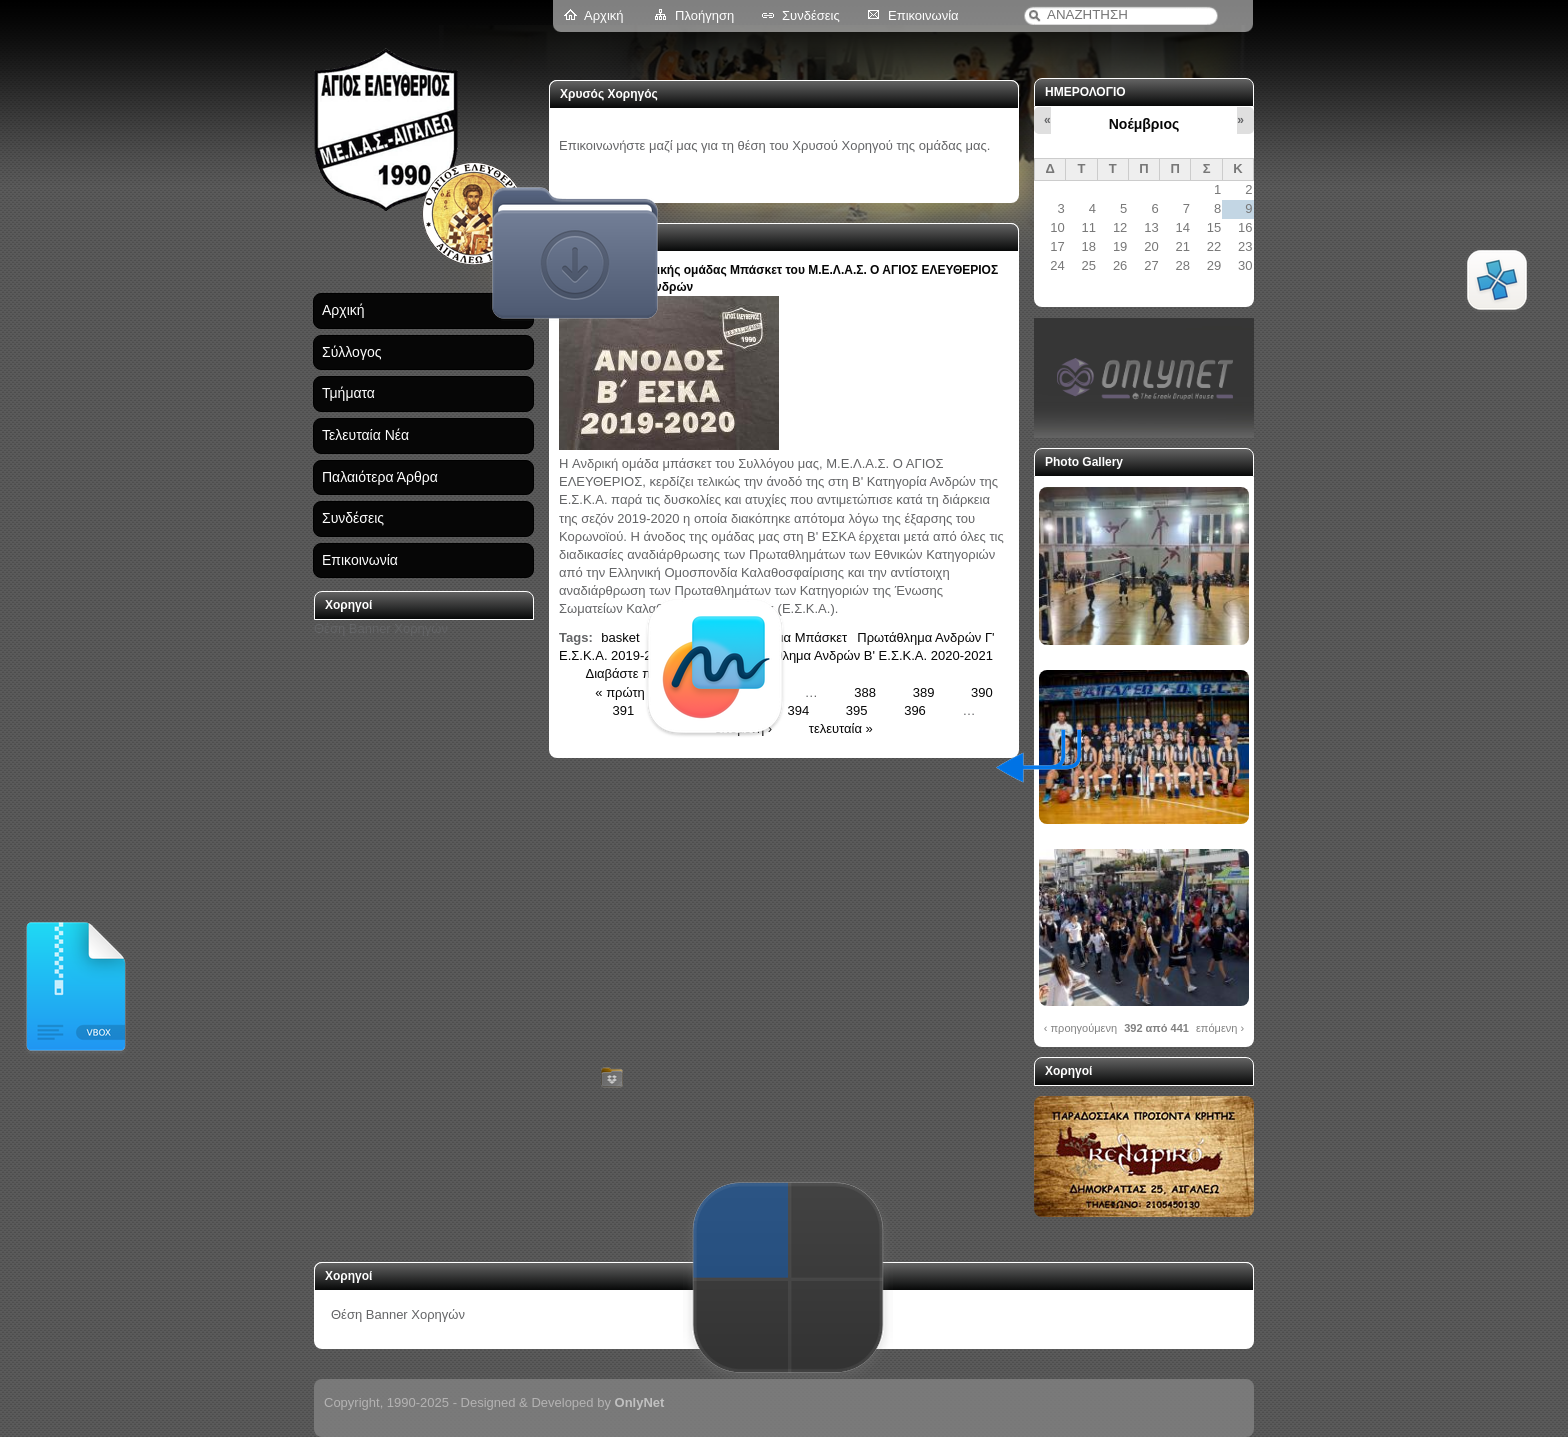 The height and width of the screenshot is (1437, 1568). What do you see at coordinates (575, 253) in the screenshot?
I see `access your downloads folder` at bounding box center [575, 253].